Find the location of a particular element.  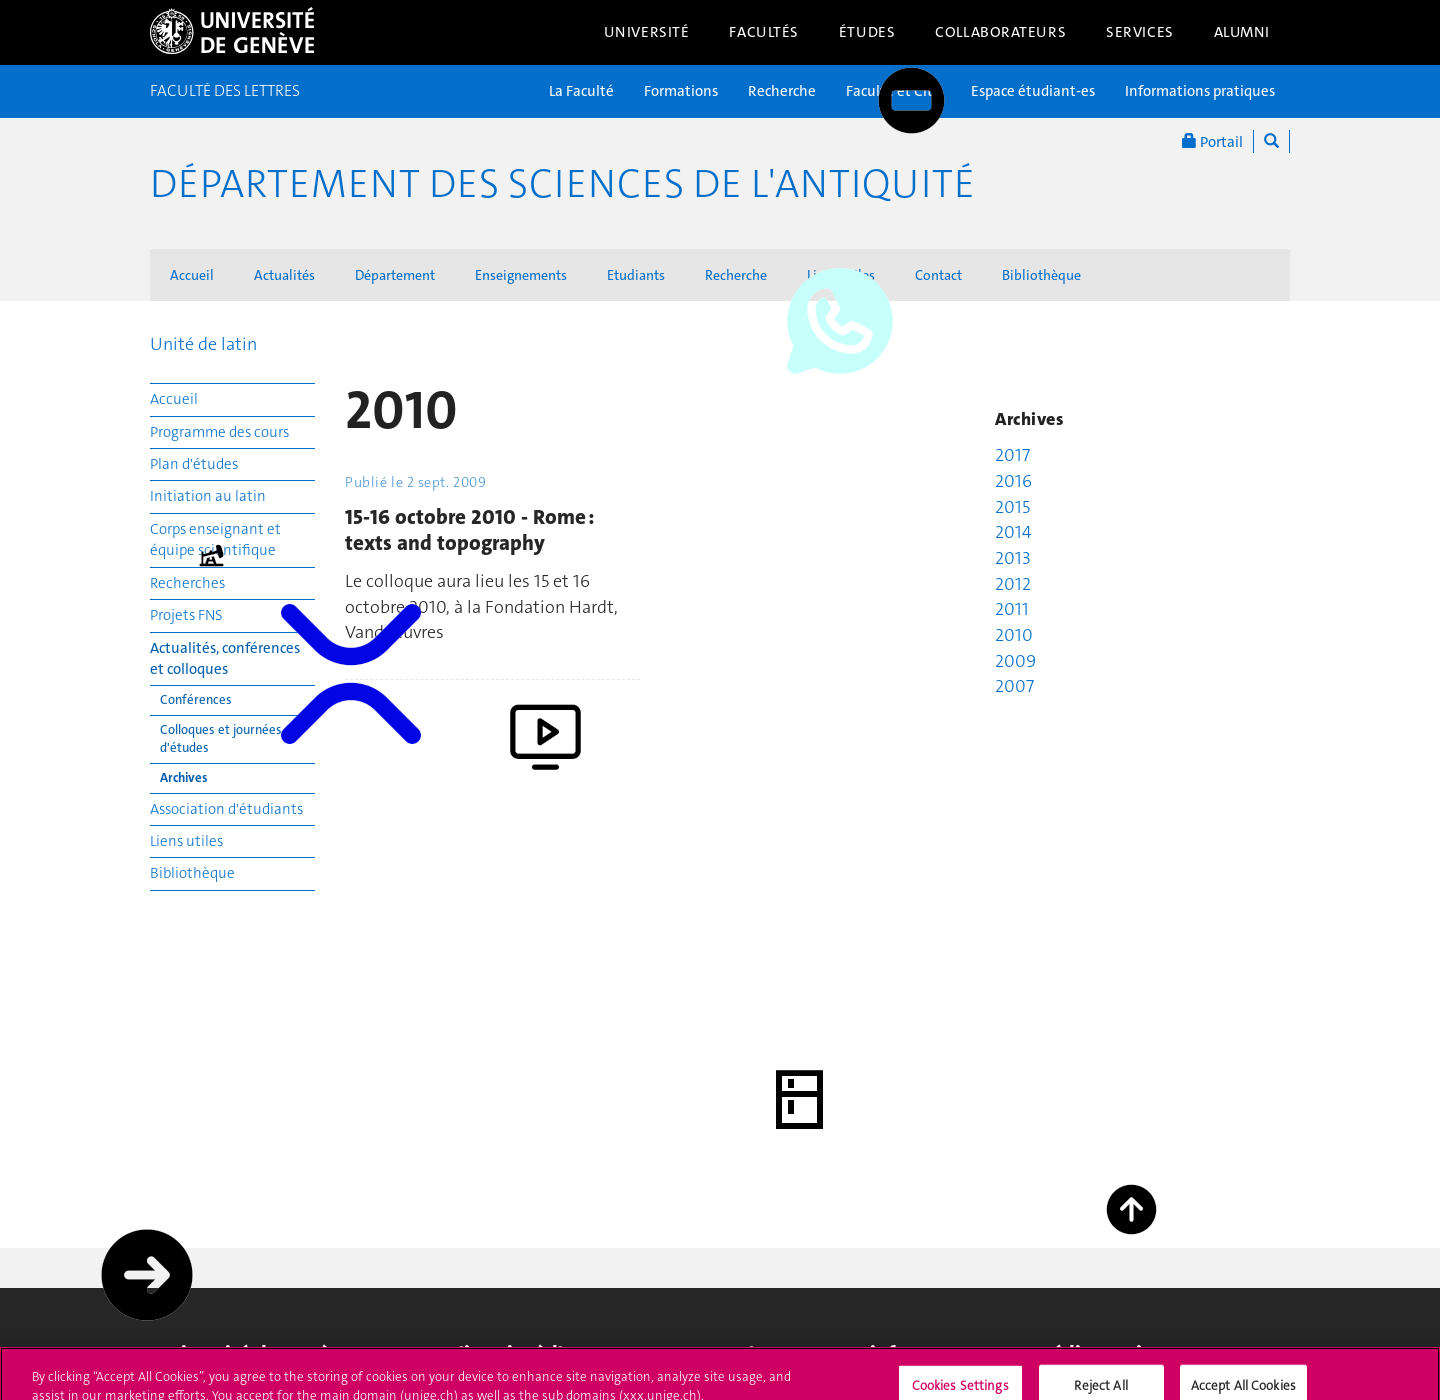

represents oil and gas industry or energy sector is located at coordinates (211, 555).